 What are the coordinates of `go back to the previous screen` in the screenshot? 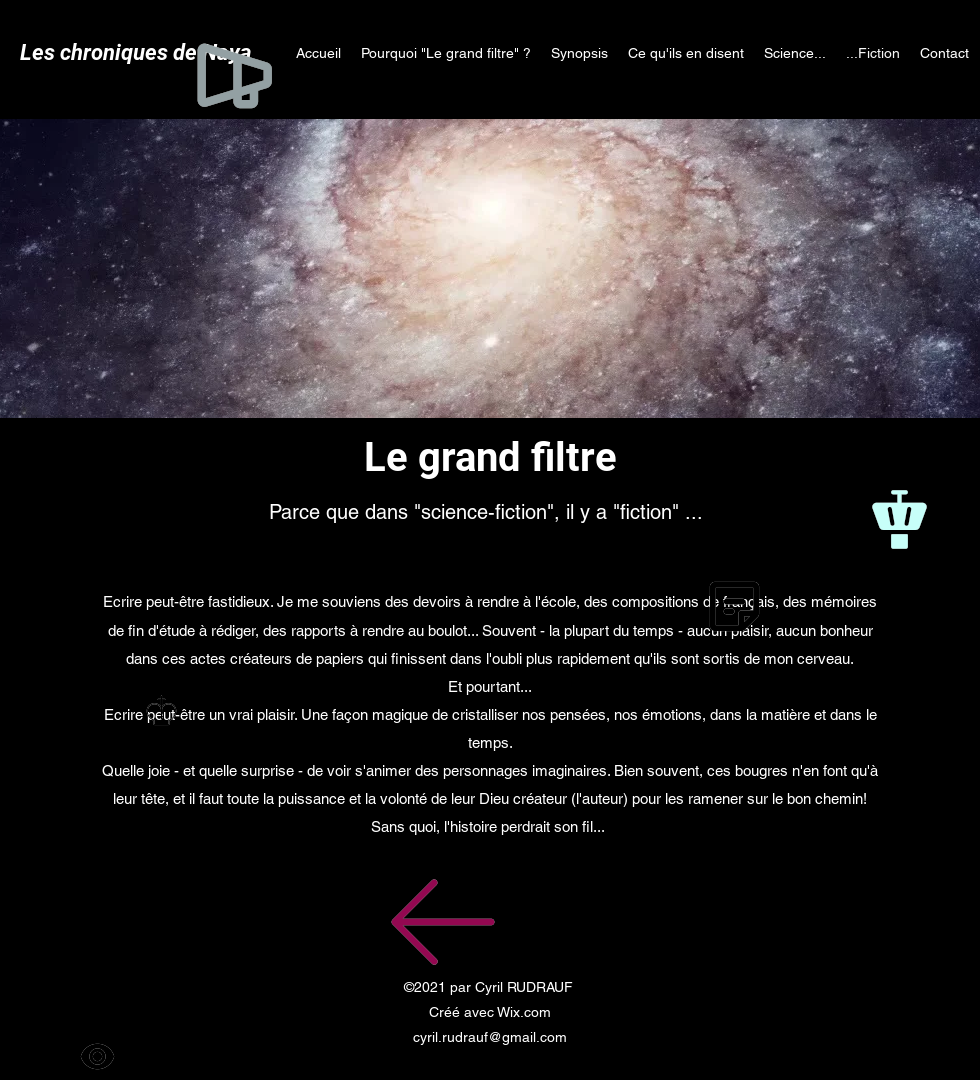 It's located at (443, 922).